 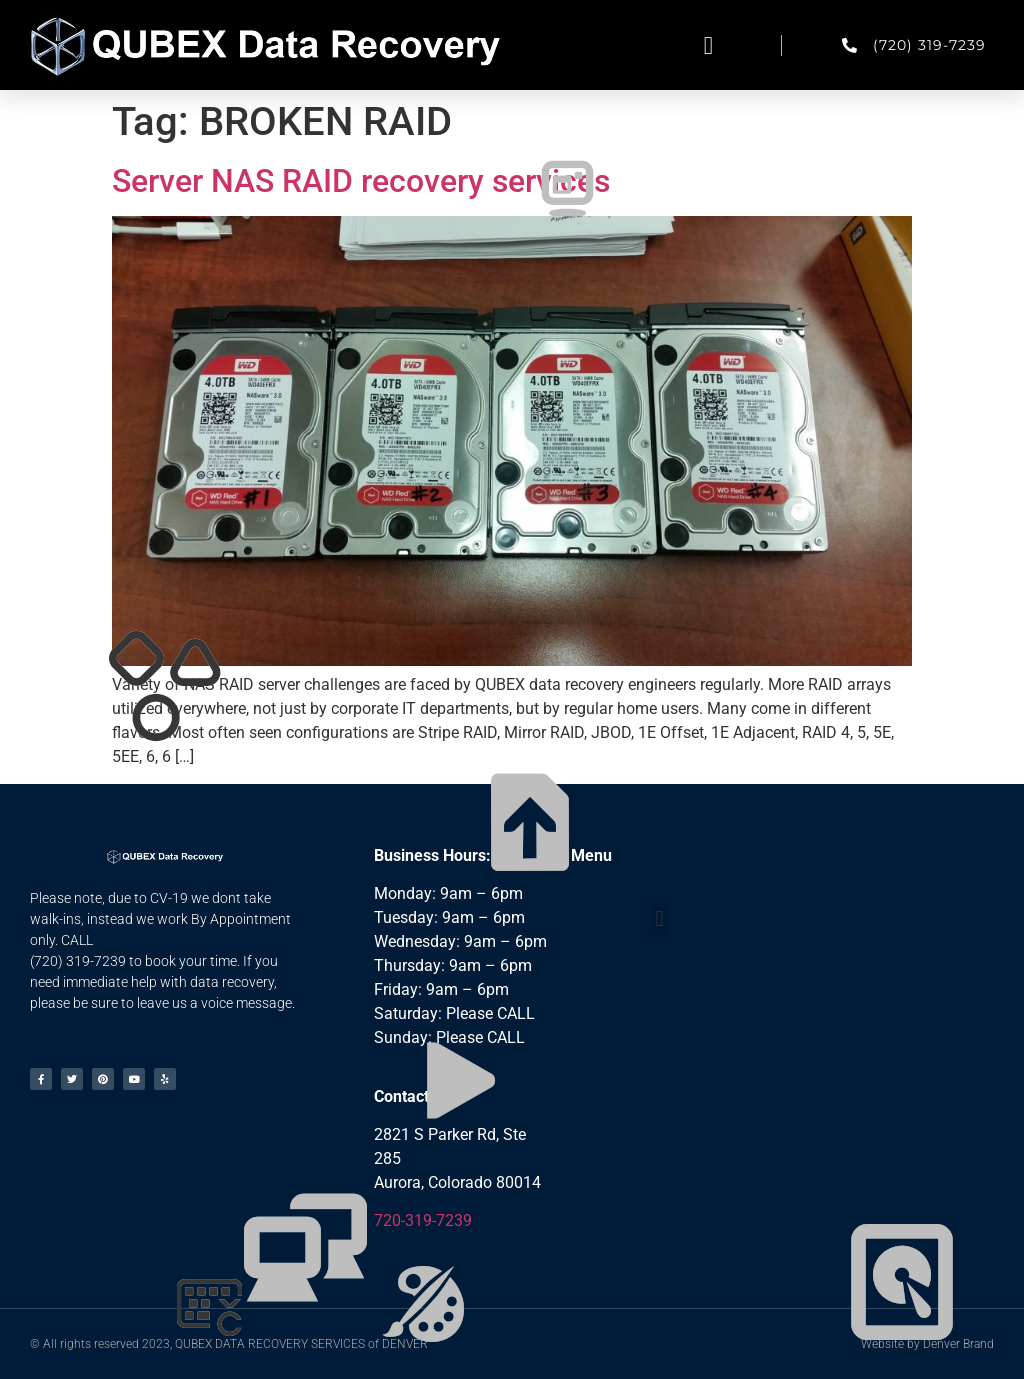 I want to click on configure remote desktop settings, so click(x=567, y=186).